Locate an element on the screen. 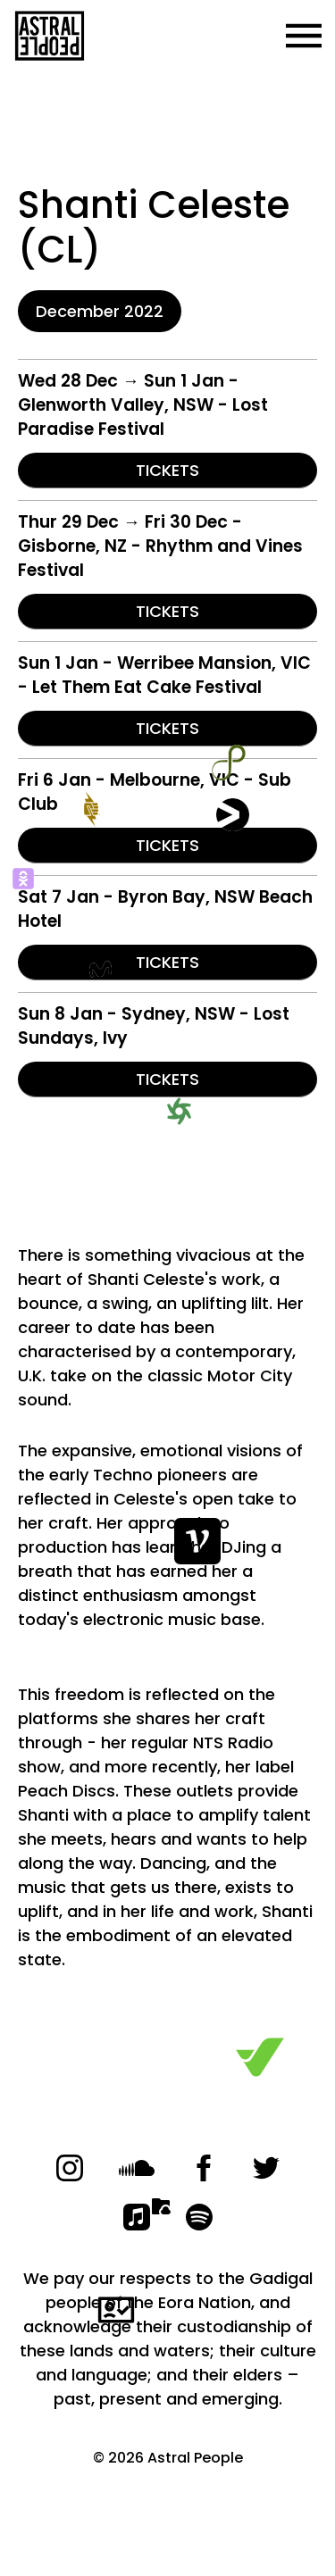 The width and height of the screenshot is (335, 2576). persistent systems company logo is located at coordinates (229, 763).